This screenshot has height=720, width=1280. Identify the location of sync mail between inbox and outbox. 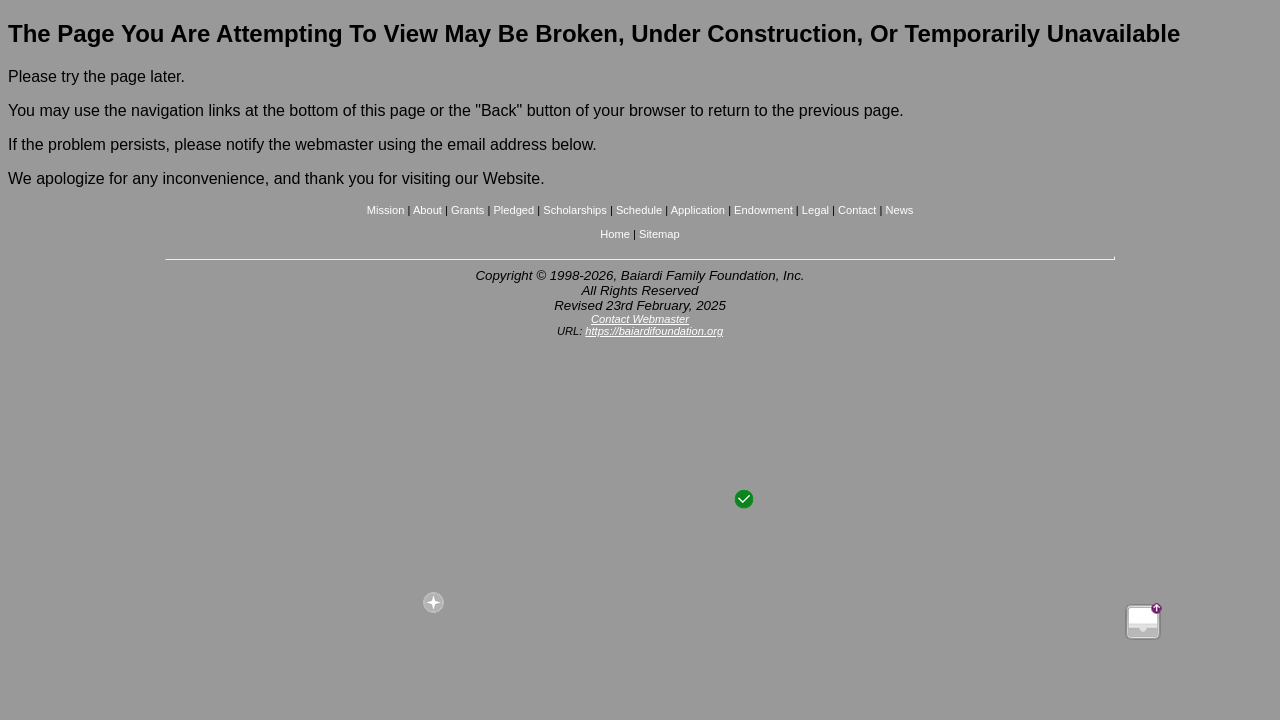
(1143, 622).